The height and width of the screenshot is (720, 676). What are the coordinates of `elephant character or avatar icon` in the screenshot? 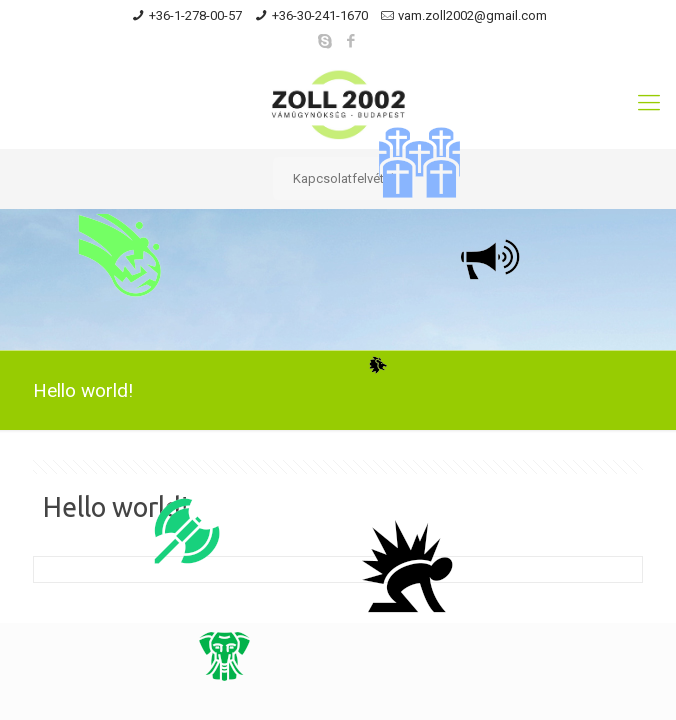 It's located at (224, 656).